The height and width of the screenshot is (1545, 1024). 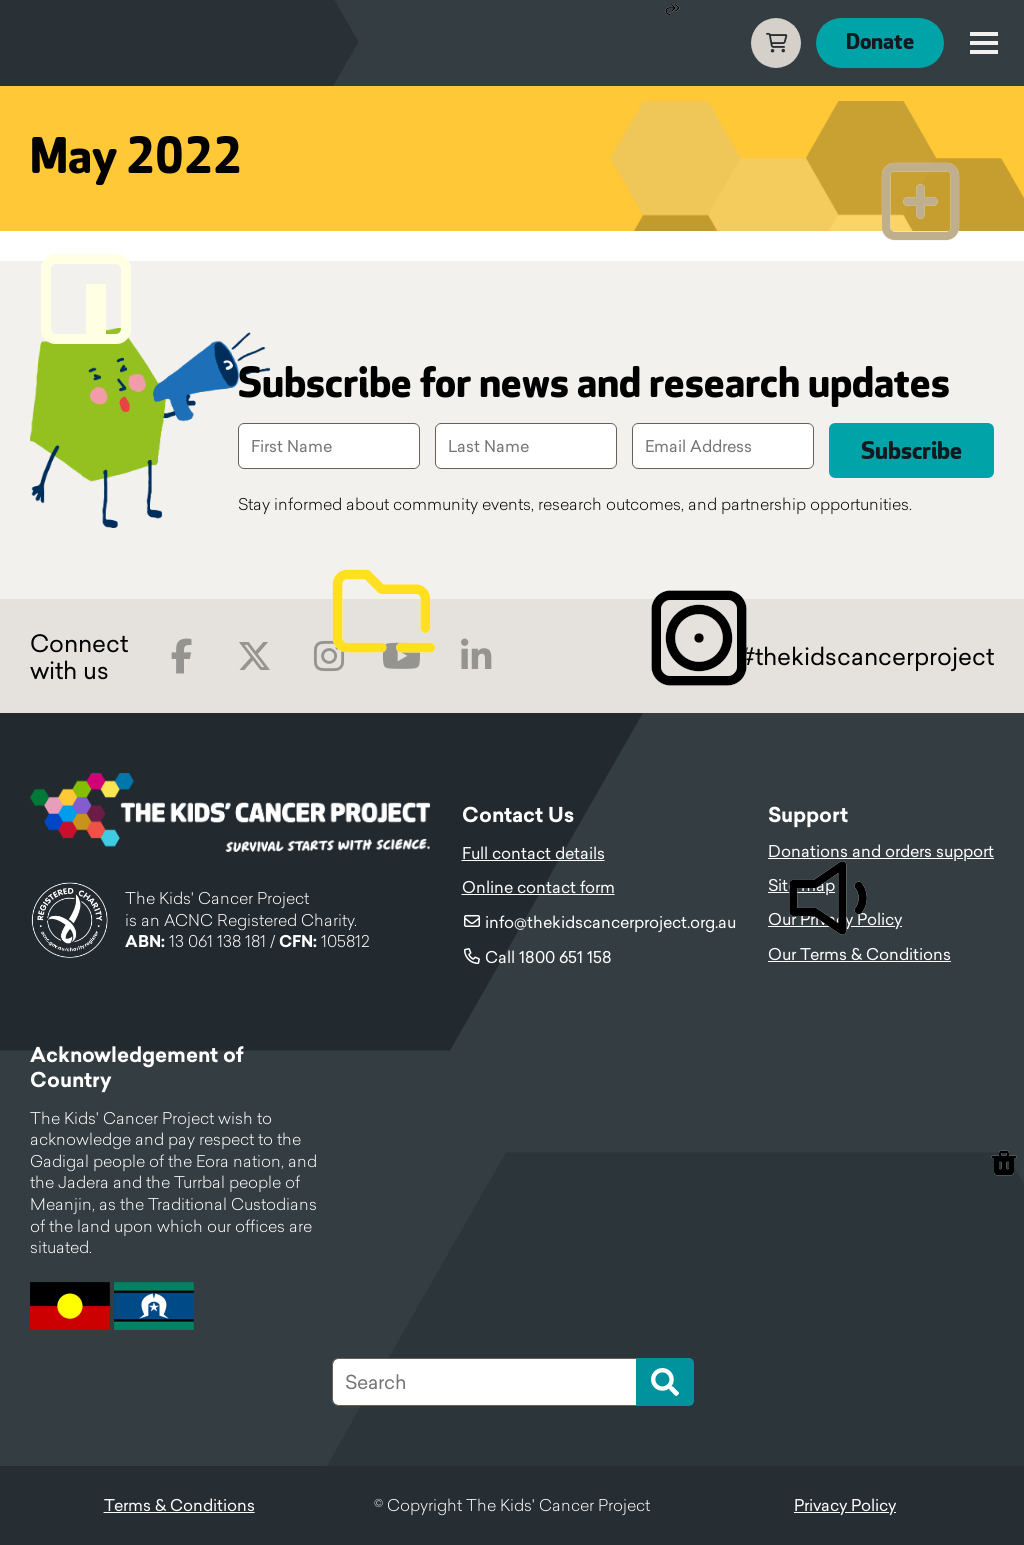 I want to click on remove a folder from your files, so click(x=381, y=613).